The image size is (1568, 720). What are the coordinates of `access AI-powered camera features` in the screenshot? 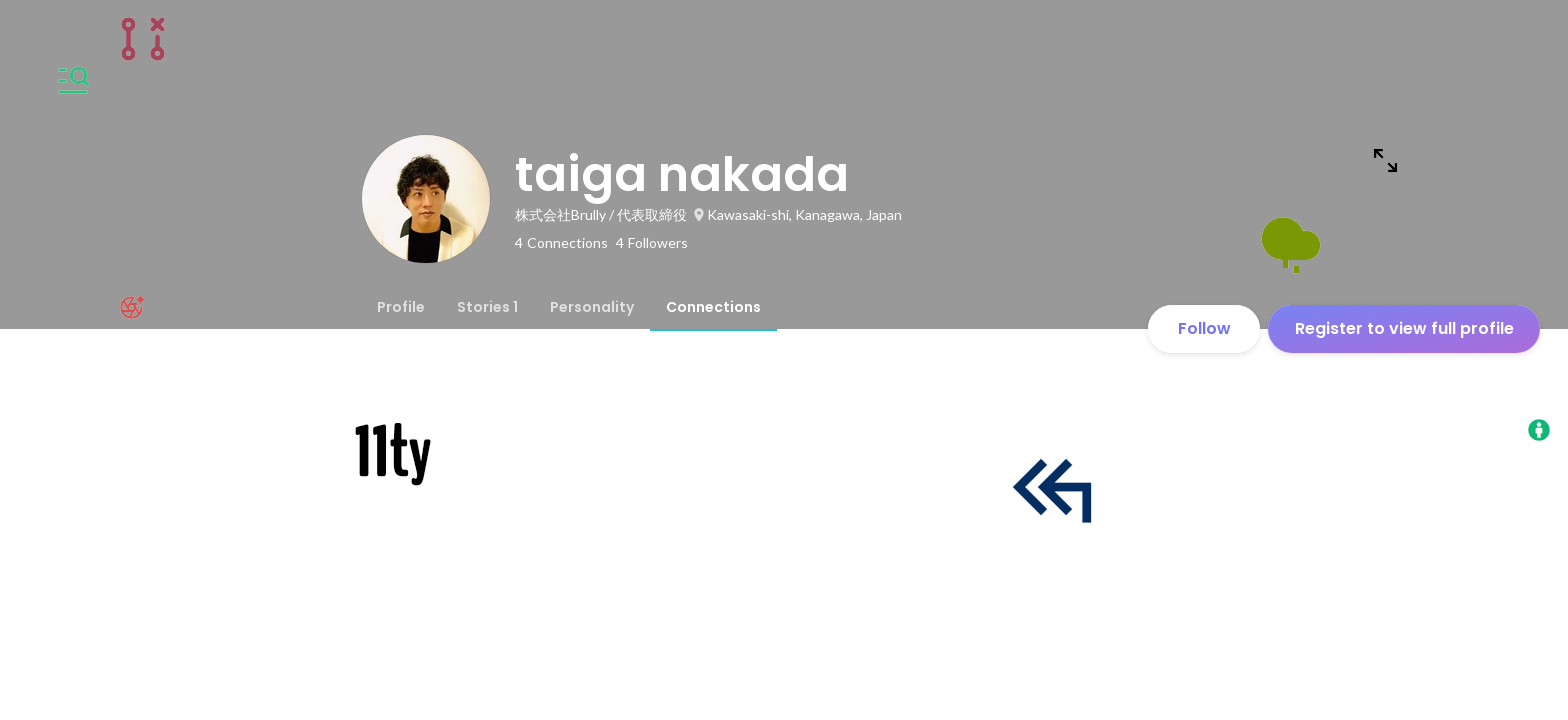 It's located at (131, 307).